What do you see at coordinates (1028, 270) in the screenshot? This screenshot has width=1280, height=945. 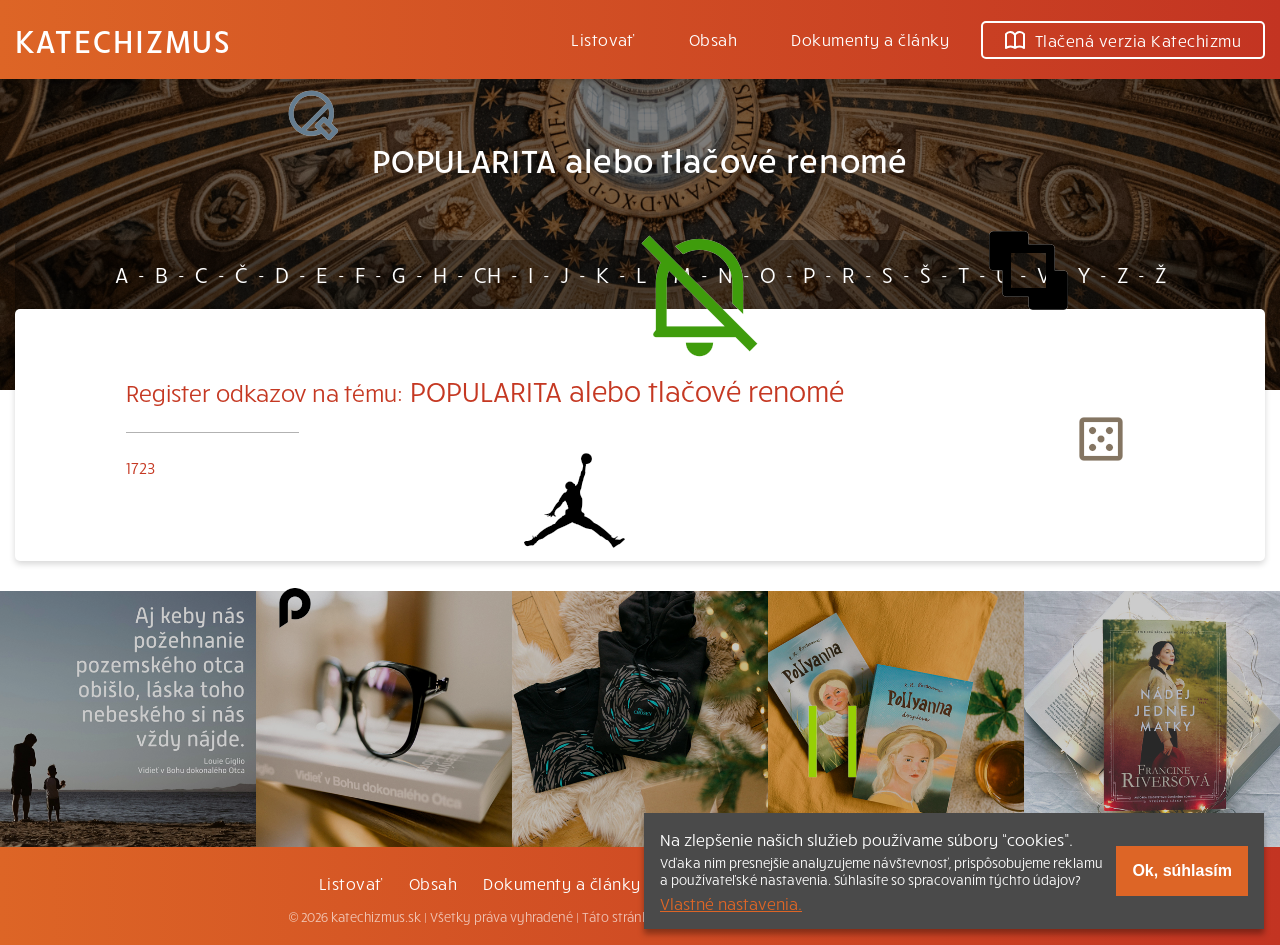 I see `bring selected layer to front` at bounding box center [1028, 270].